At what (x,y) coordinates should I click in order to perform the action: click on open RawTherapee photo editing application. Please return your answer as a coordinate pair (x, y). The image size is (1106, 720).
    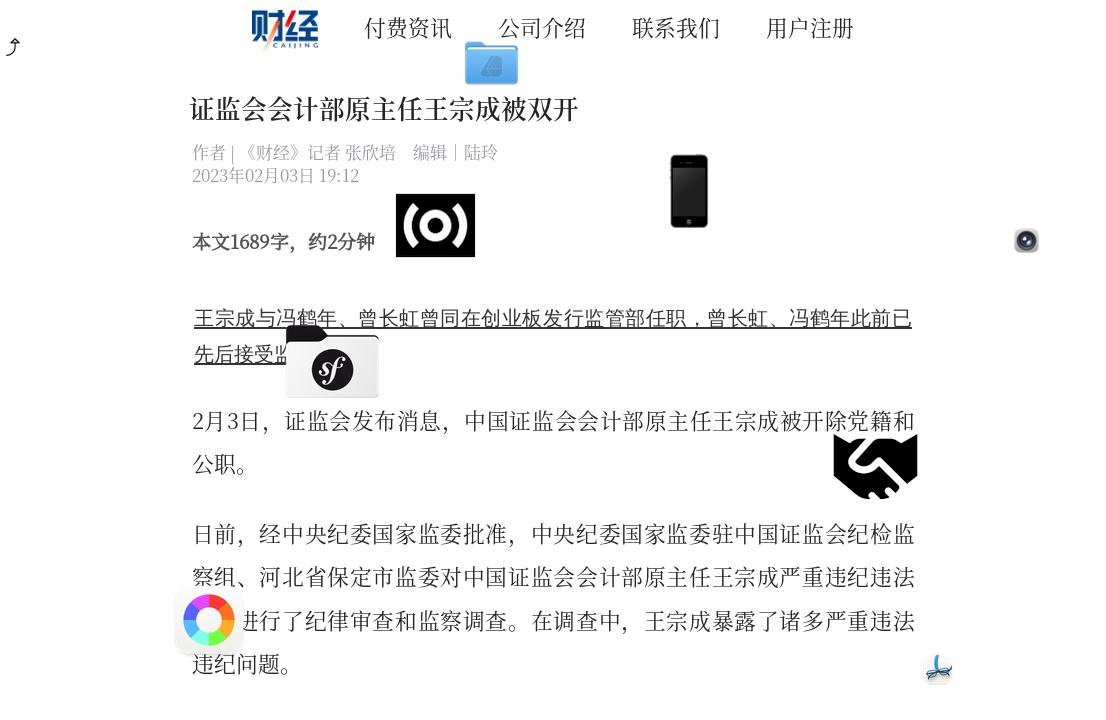
    Looking at the image, I should click on (209, 620).